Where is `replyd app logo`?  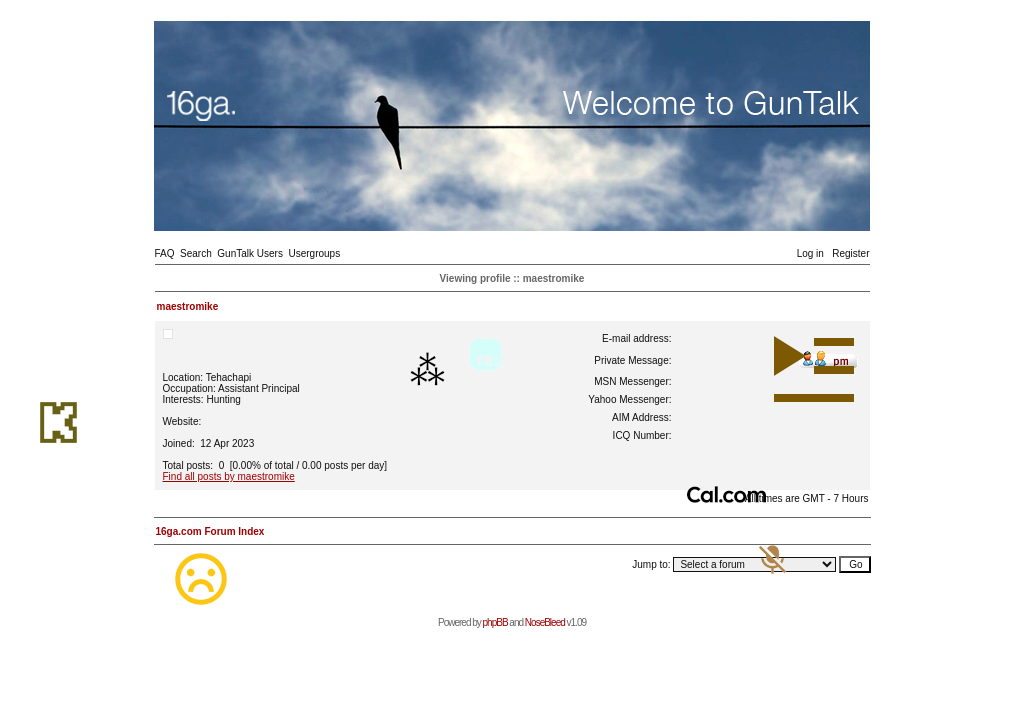 replyd app logo is located at coordinates (485, 354).